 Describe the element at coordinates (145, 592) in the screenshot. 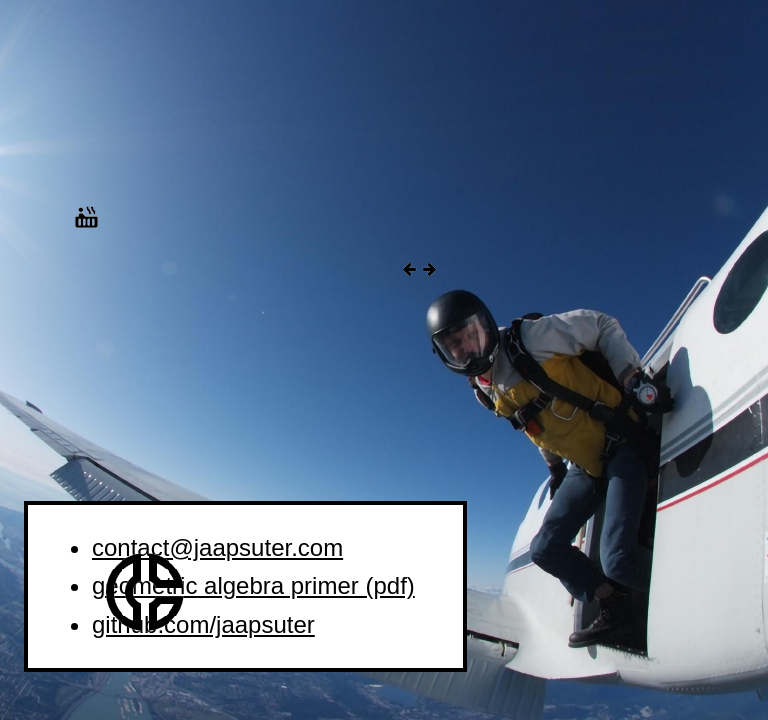

I see `view analytics or statistics breakdown` at that location.